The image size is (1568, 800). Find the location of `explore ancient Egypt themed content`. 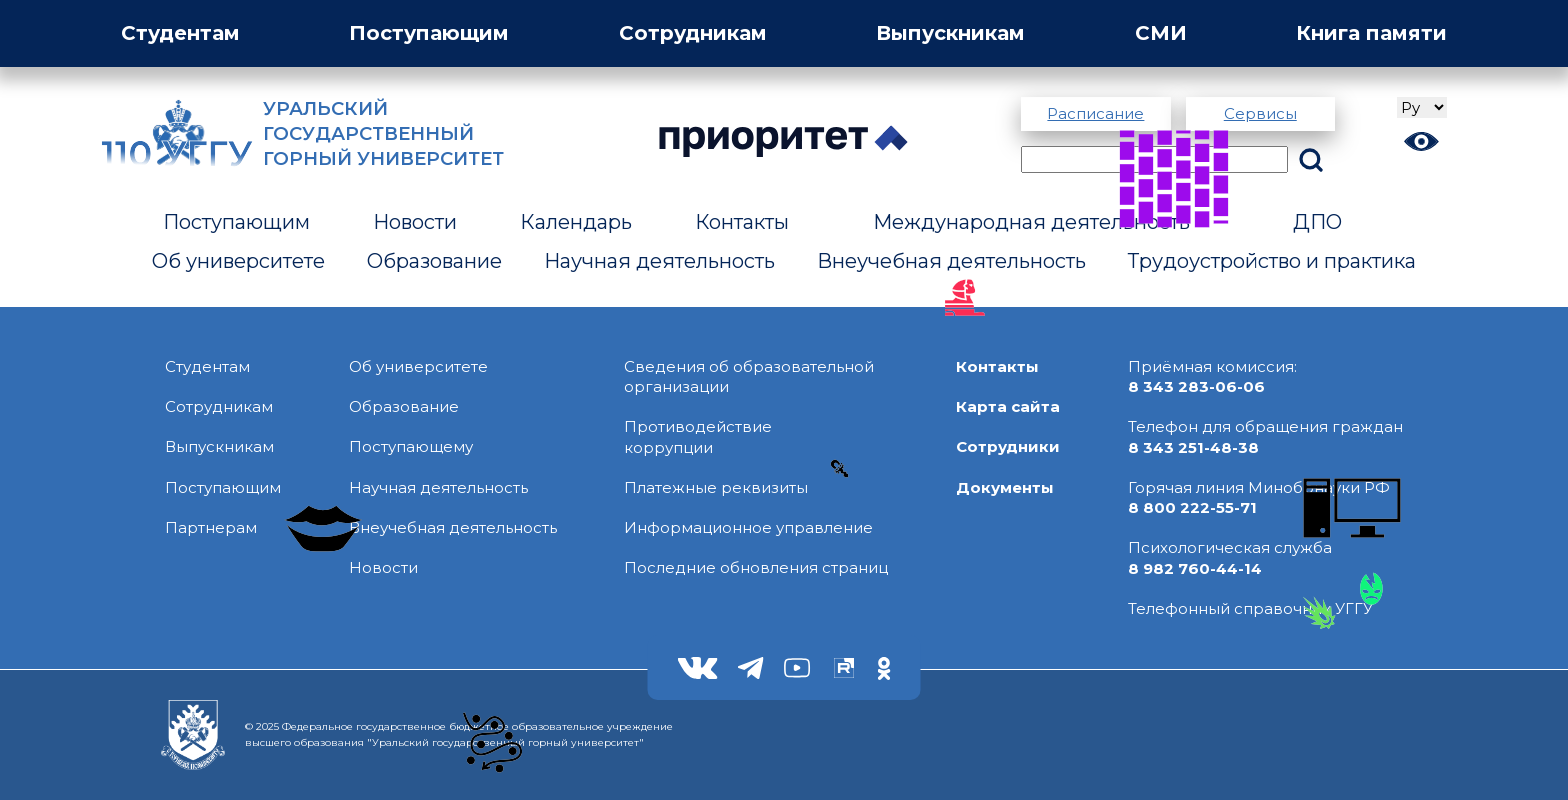

explore ancient Egypt themed content is located at coordinates (965, 296).